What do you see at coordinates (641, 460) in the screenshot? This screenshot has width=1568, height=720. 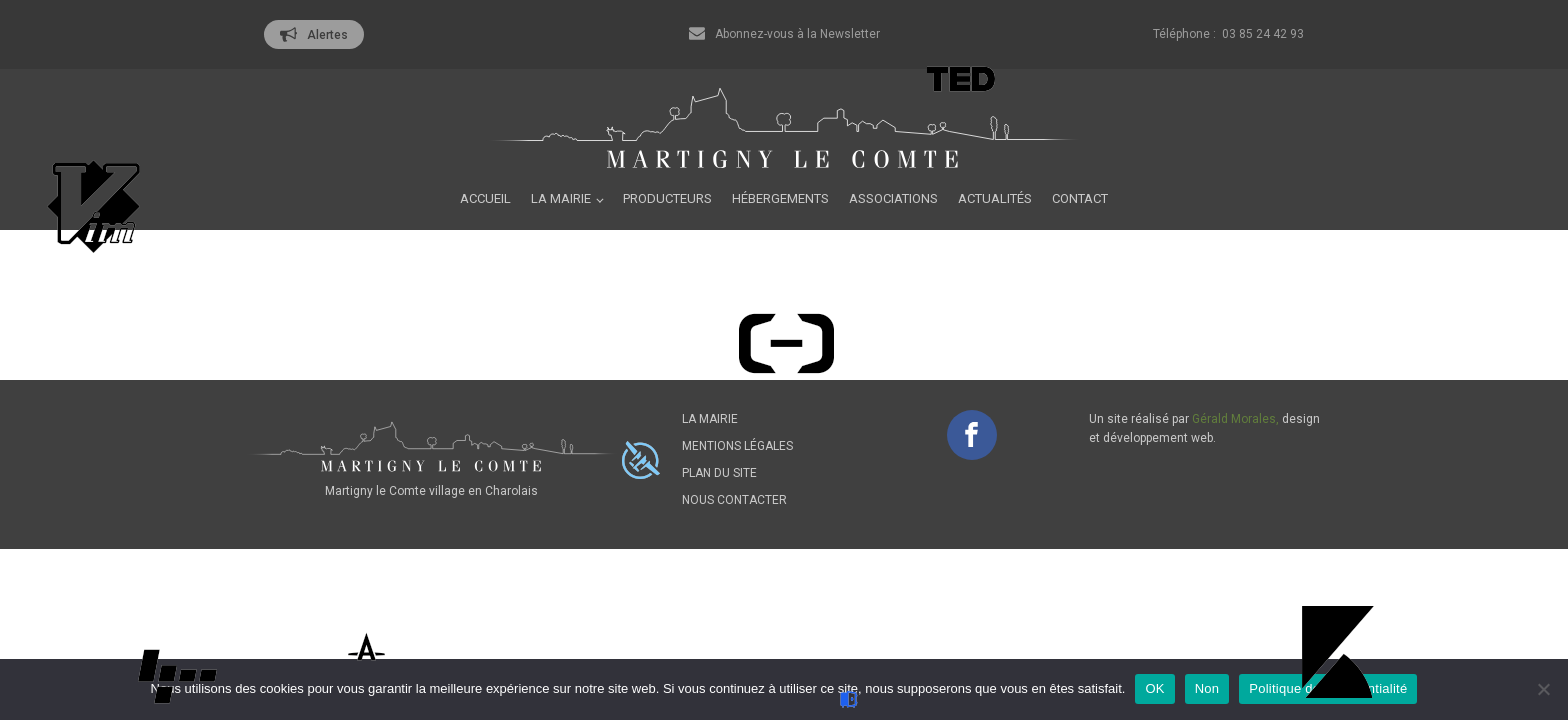 I see `open the Floatplane streaming platform` at bounding box center [641, 460].